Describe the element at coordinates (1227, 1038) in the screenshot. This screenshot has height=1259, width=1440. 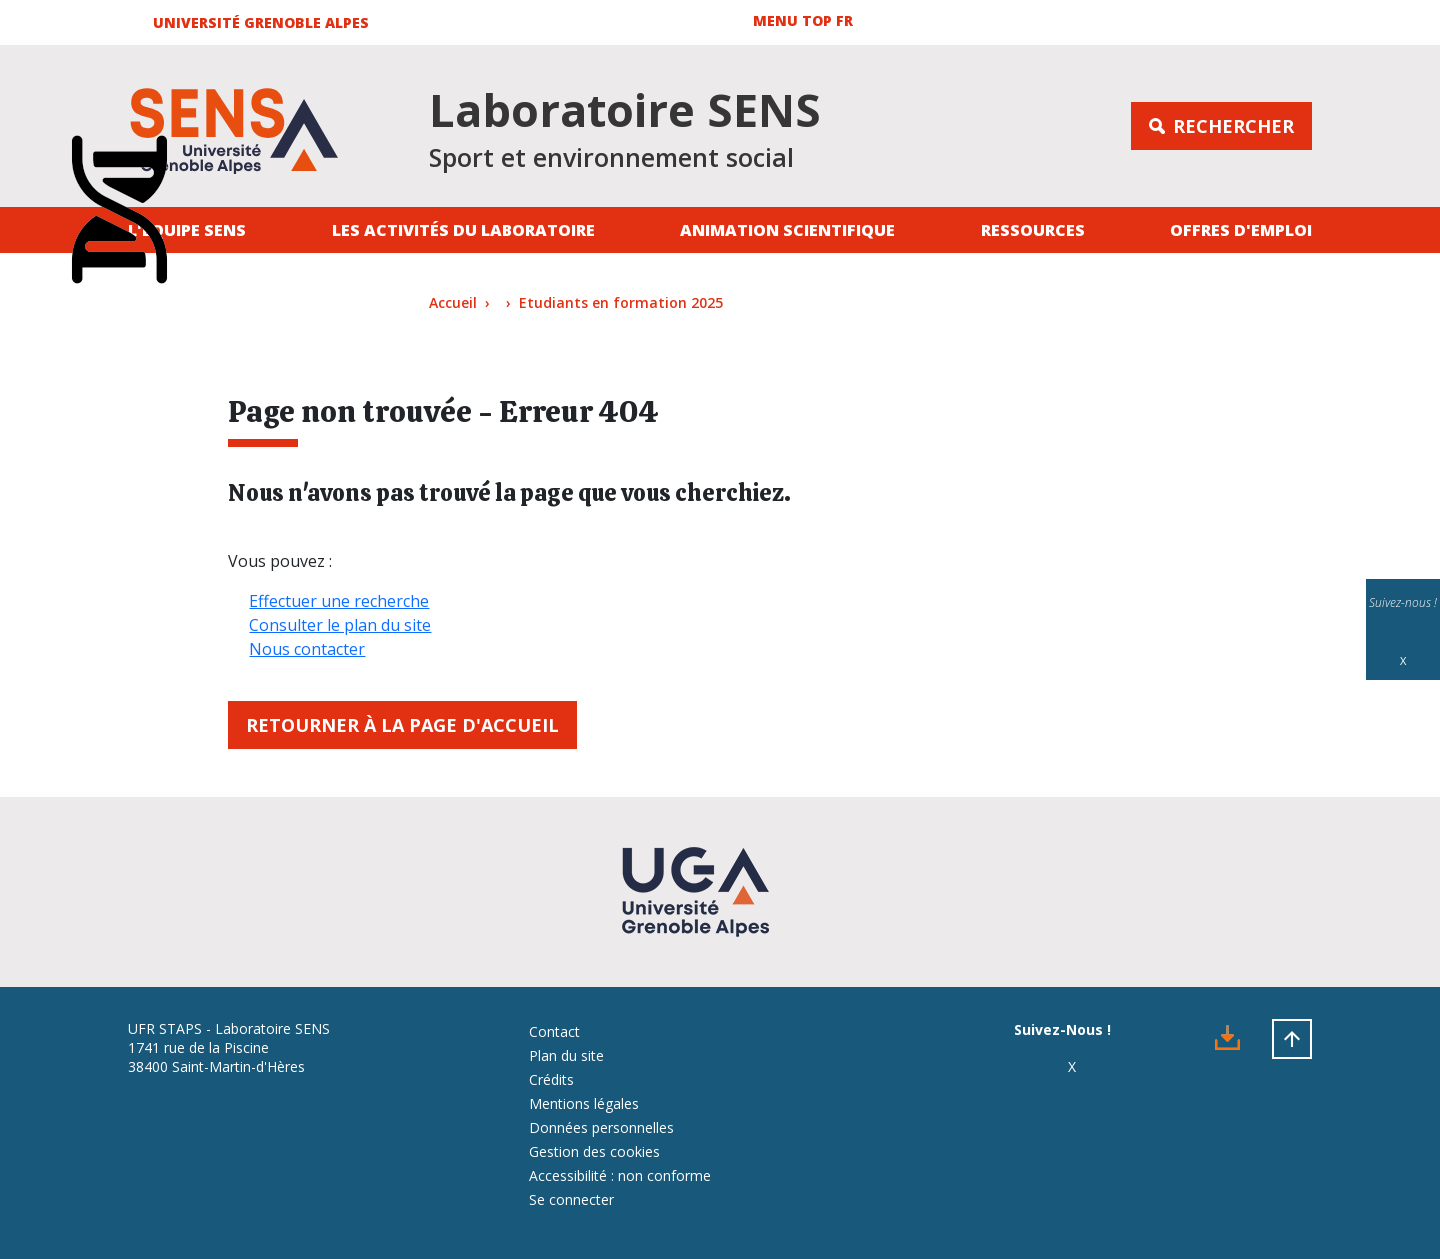
I see `download a file to your device` at that location.